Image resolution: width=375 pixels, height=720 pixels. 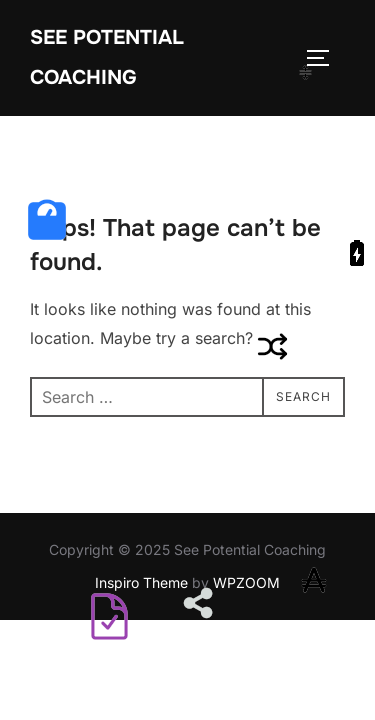 What do you see at coordinates (199, 603) in the screenshot?
I see `share content with others` at bounding box center [199, 603].